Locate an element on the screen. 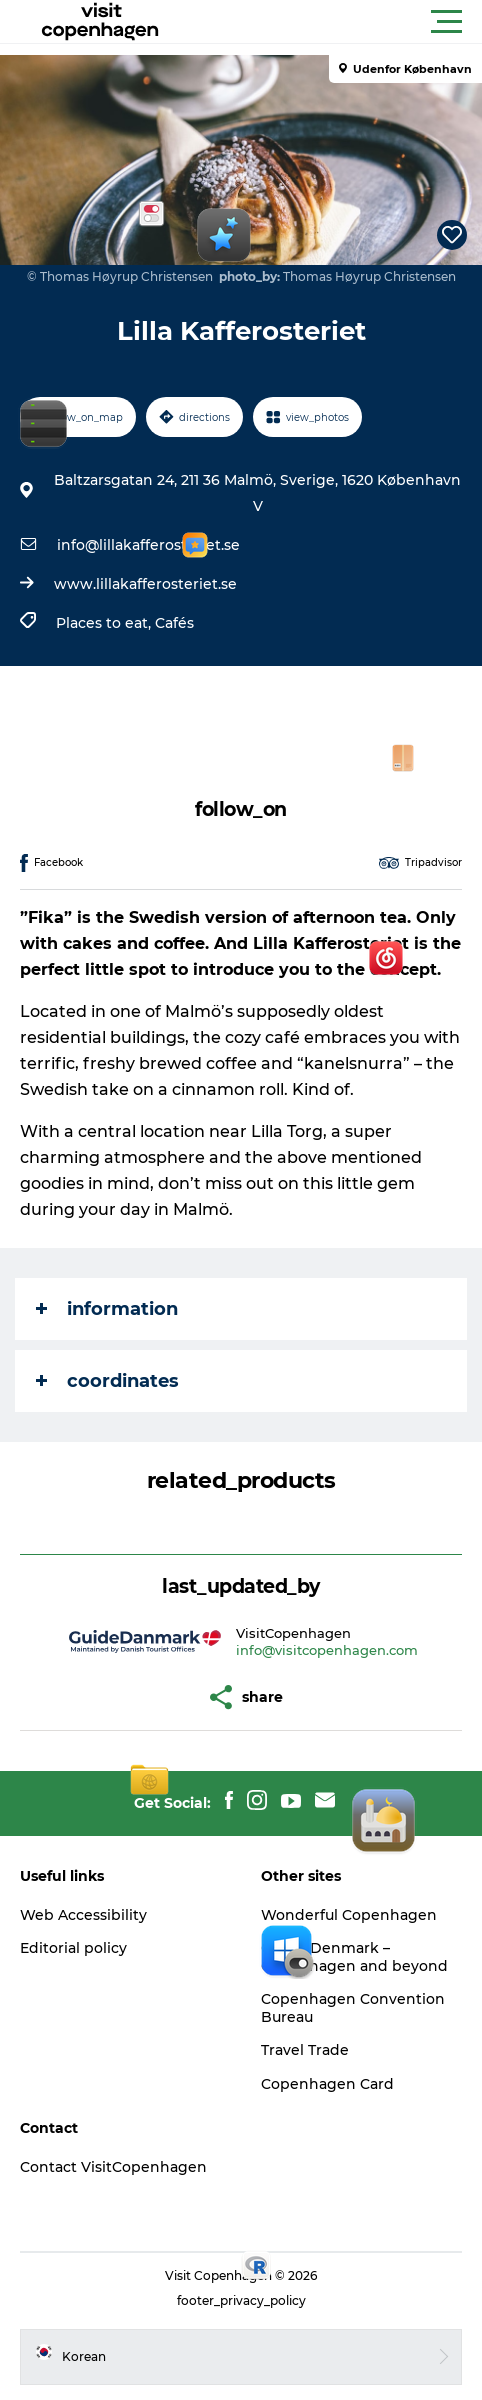 This screenshot has width=482, height=2400. open or install a debian software package is located at coordinates (403, 758).